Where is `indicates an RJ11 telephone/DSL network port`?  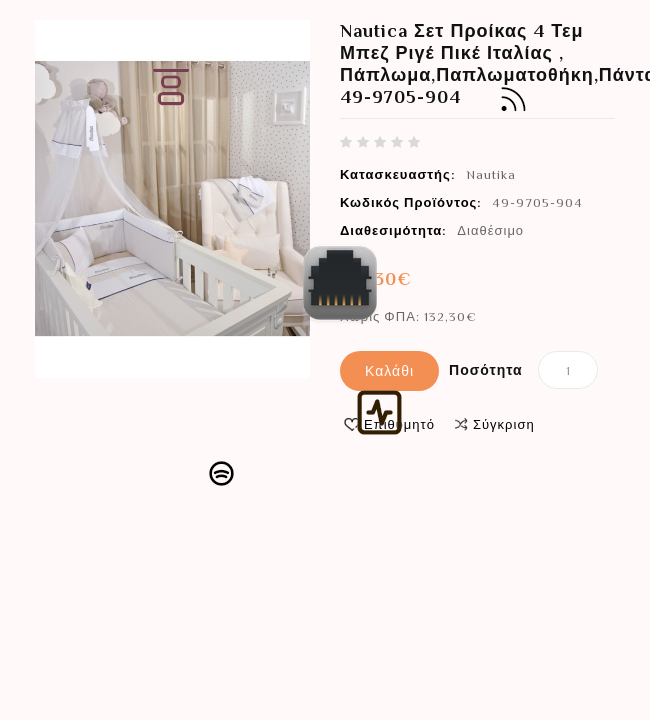 indicates an RJ11 telephone/DSL network port is located at coordinates (340, 283).